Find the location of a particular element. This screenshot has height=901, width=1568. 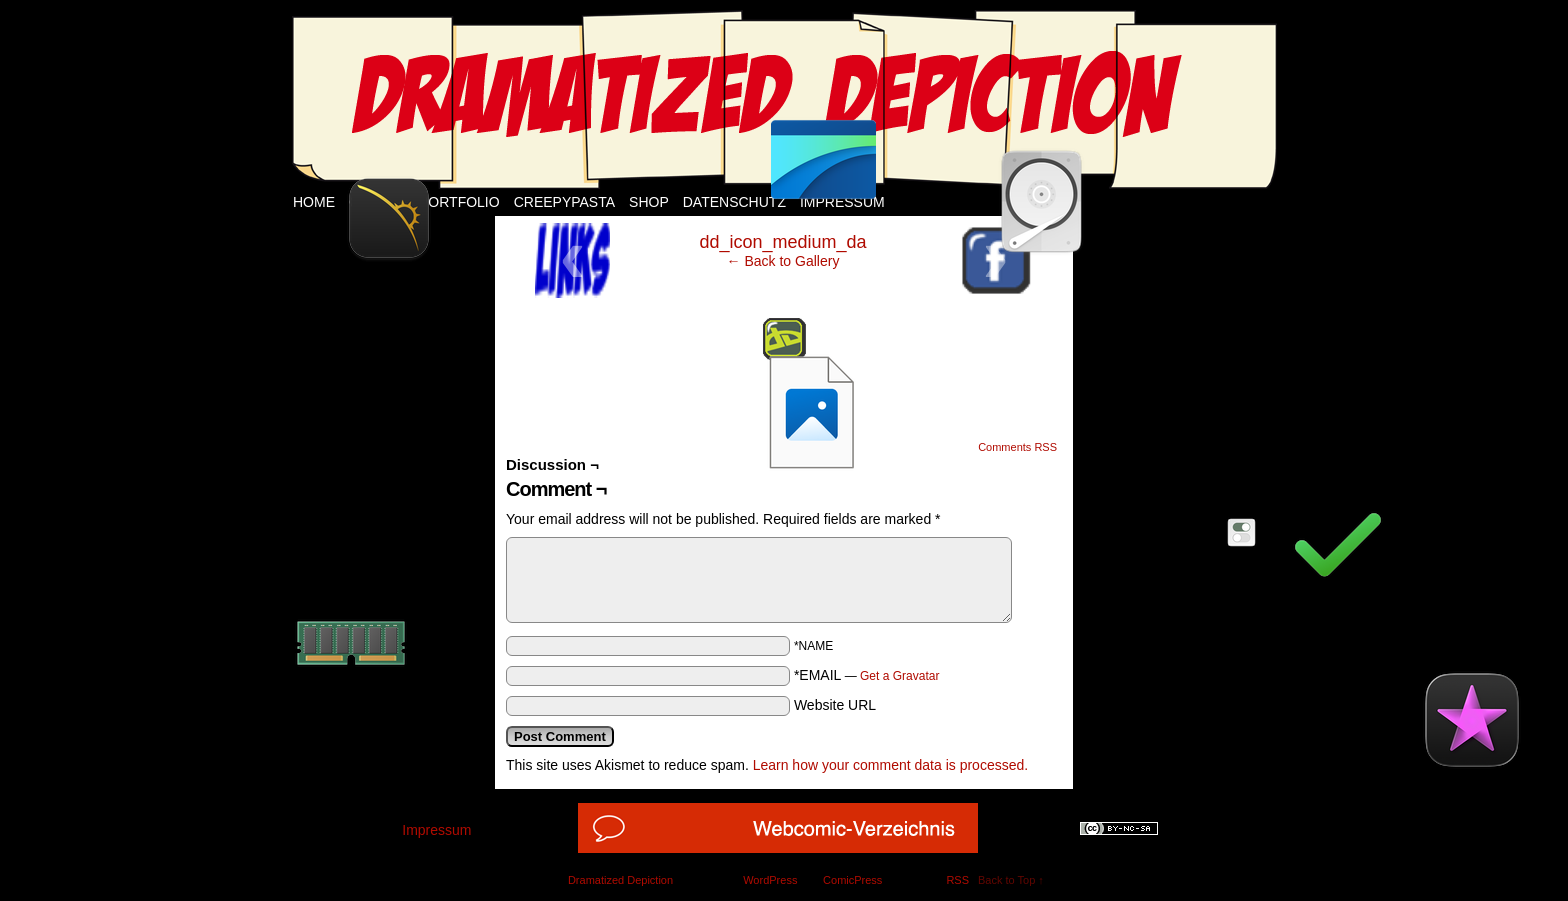

open the iTunes Store app is located at coordinates (1472, 720).